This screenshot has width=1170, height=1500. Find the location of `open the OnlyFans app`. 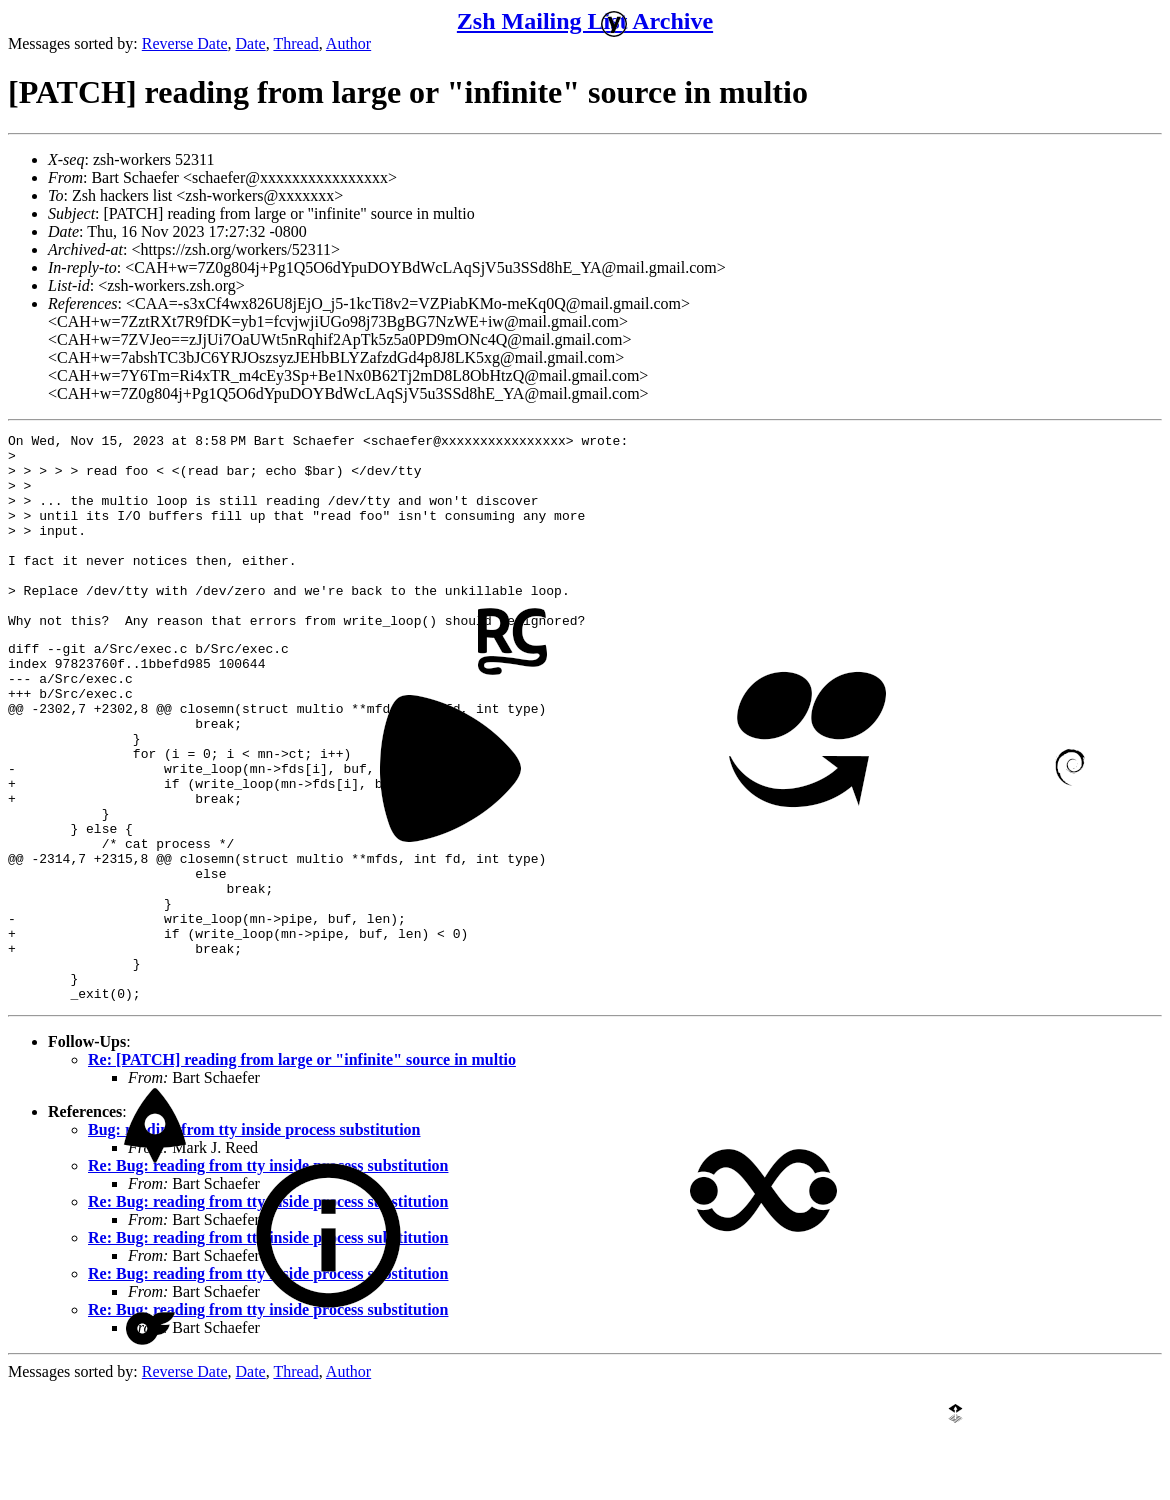

open the OnlyFans app is located at coordinates (150, 1328).